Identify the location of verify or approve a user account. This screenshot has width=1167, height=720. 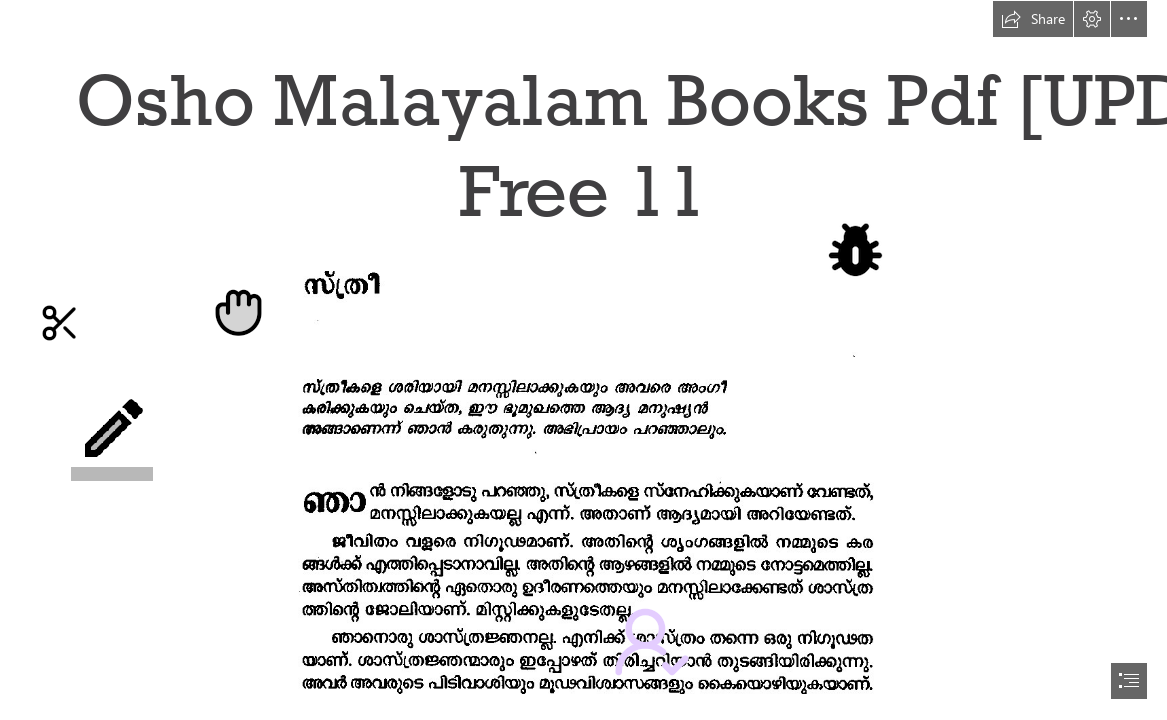
(652, 642).